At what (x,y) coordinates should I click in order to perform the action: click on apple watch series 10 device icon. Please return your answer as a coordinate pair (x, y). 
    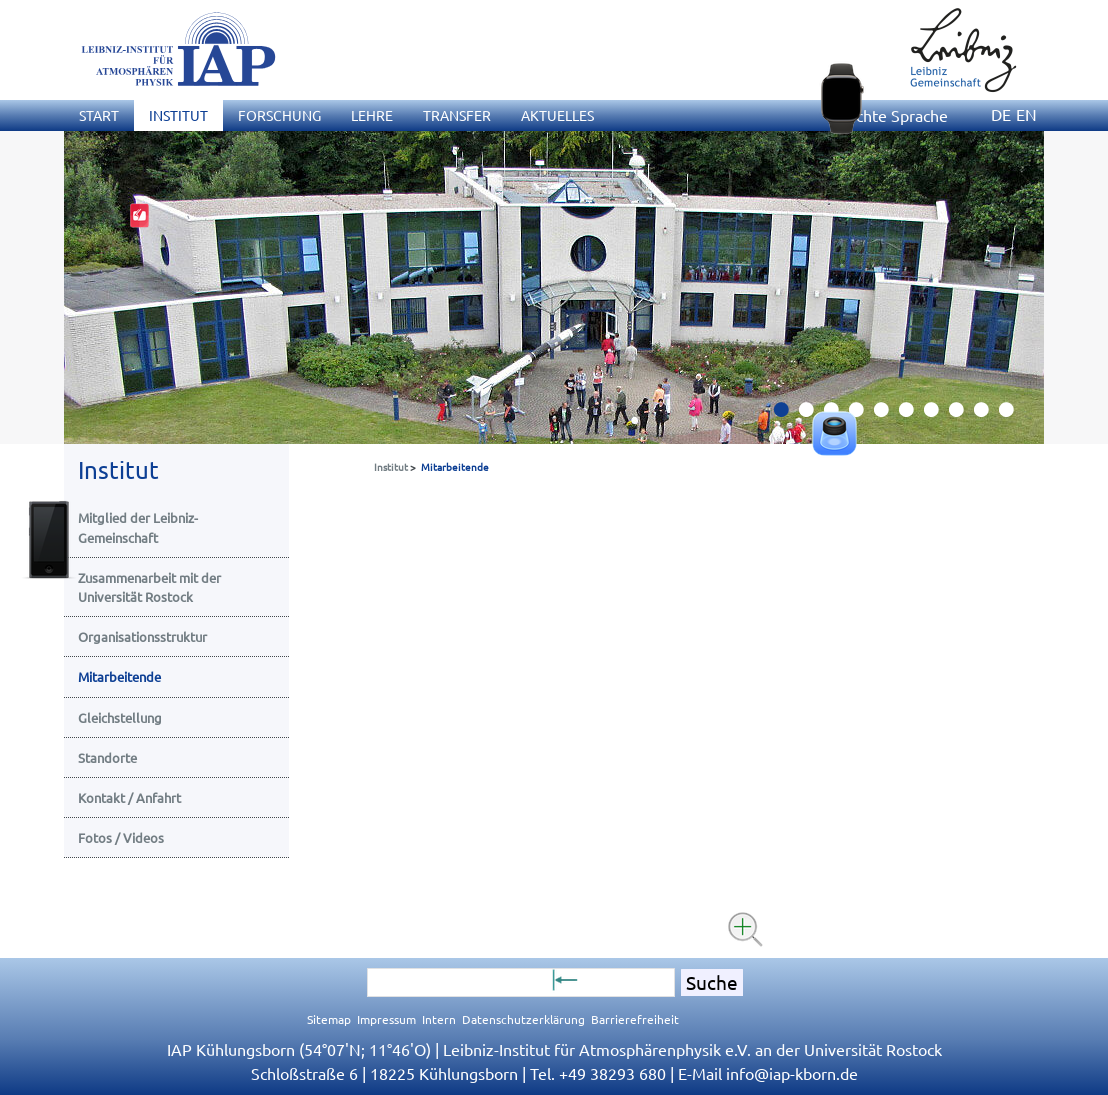
    Looking at the image, I should click on (841, 98).